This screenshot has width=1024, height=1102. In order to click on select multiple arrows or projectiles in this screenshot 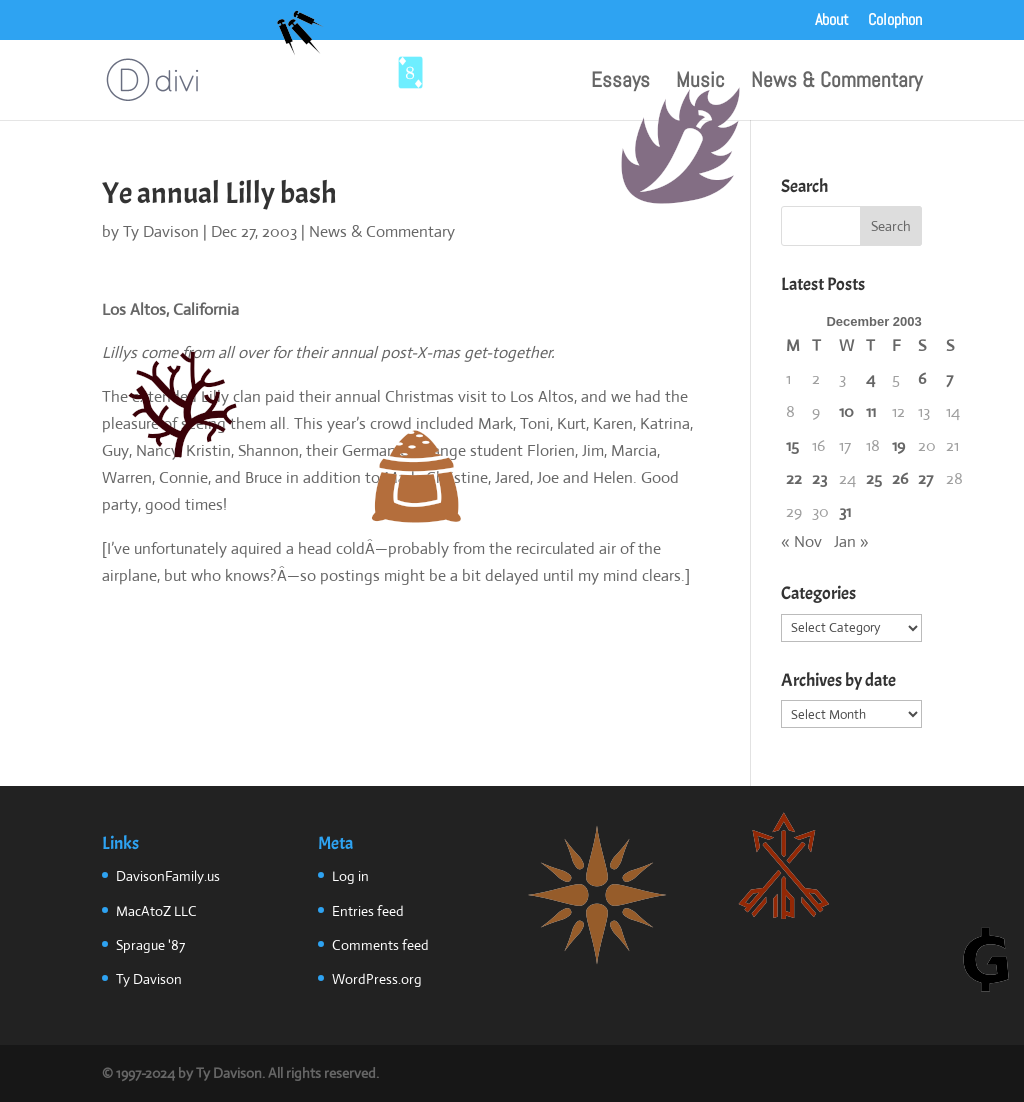, I will do `click(783, 866)`.